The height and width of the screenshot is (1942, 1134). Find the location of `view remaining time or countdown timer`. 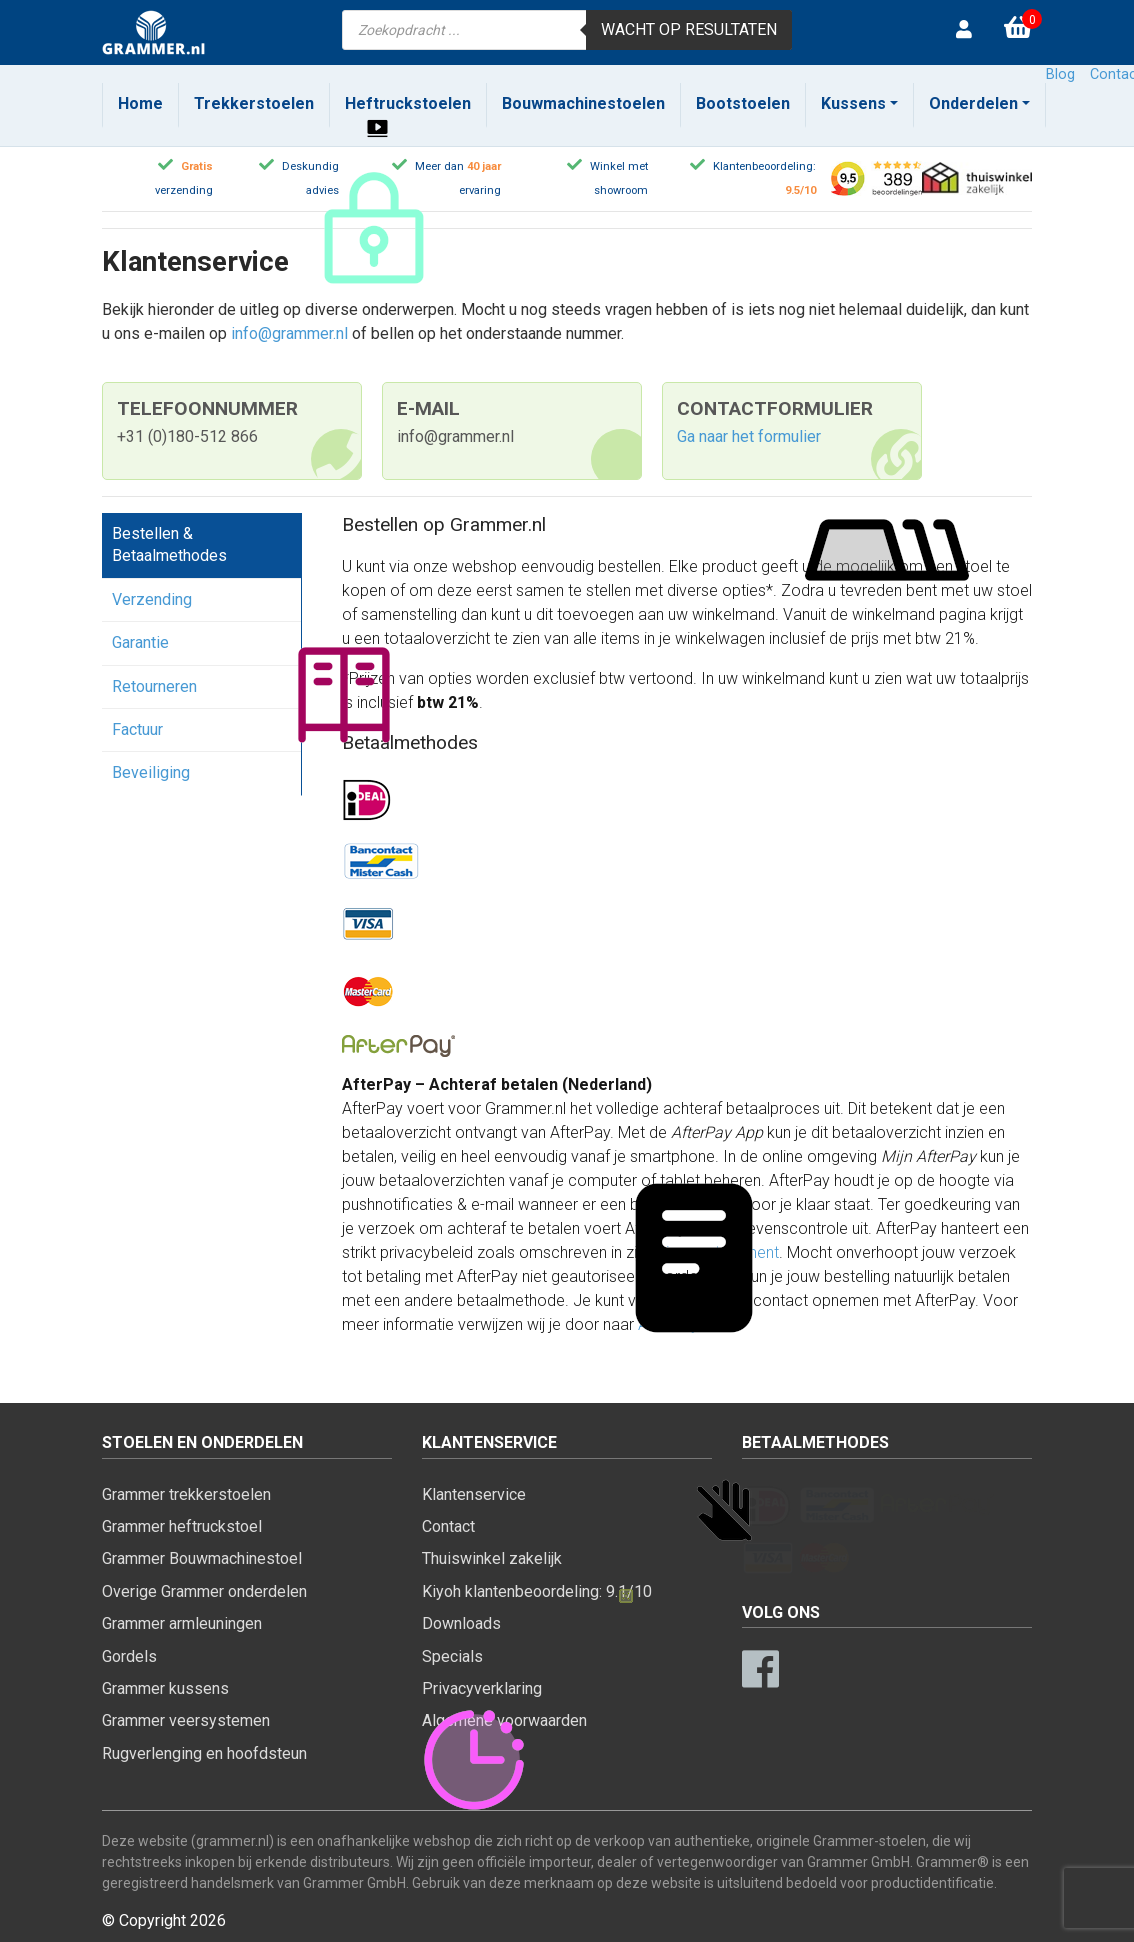

view remaining time or countdown timer is located at coordinates (474, 1760).